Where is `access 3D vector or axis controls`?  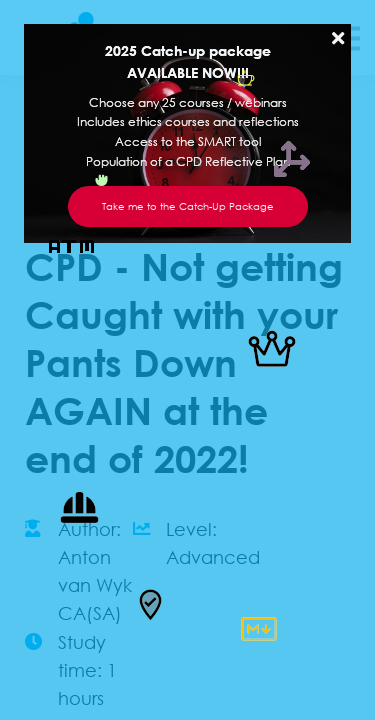
access 3D vector or axis controls is located at coordinates (290, 161).